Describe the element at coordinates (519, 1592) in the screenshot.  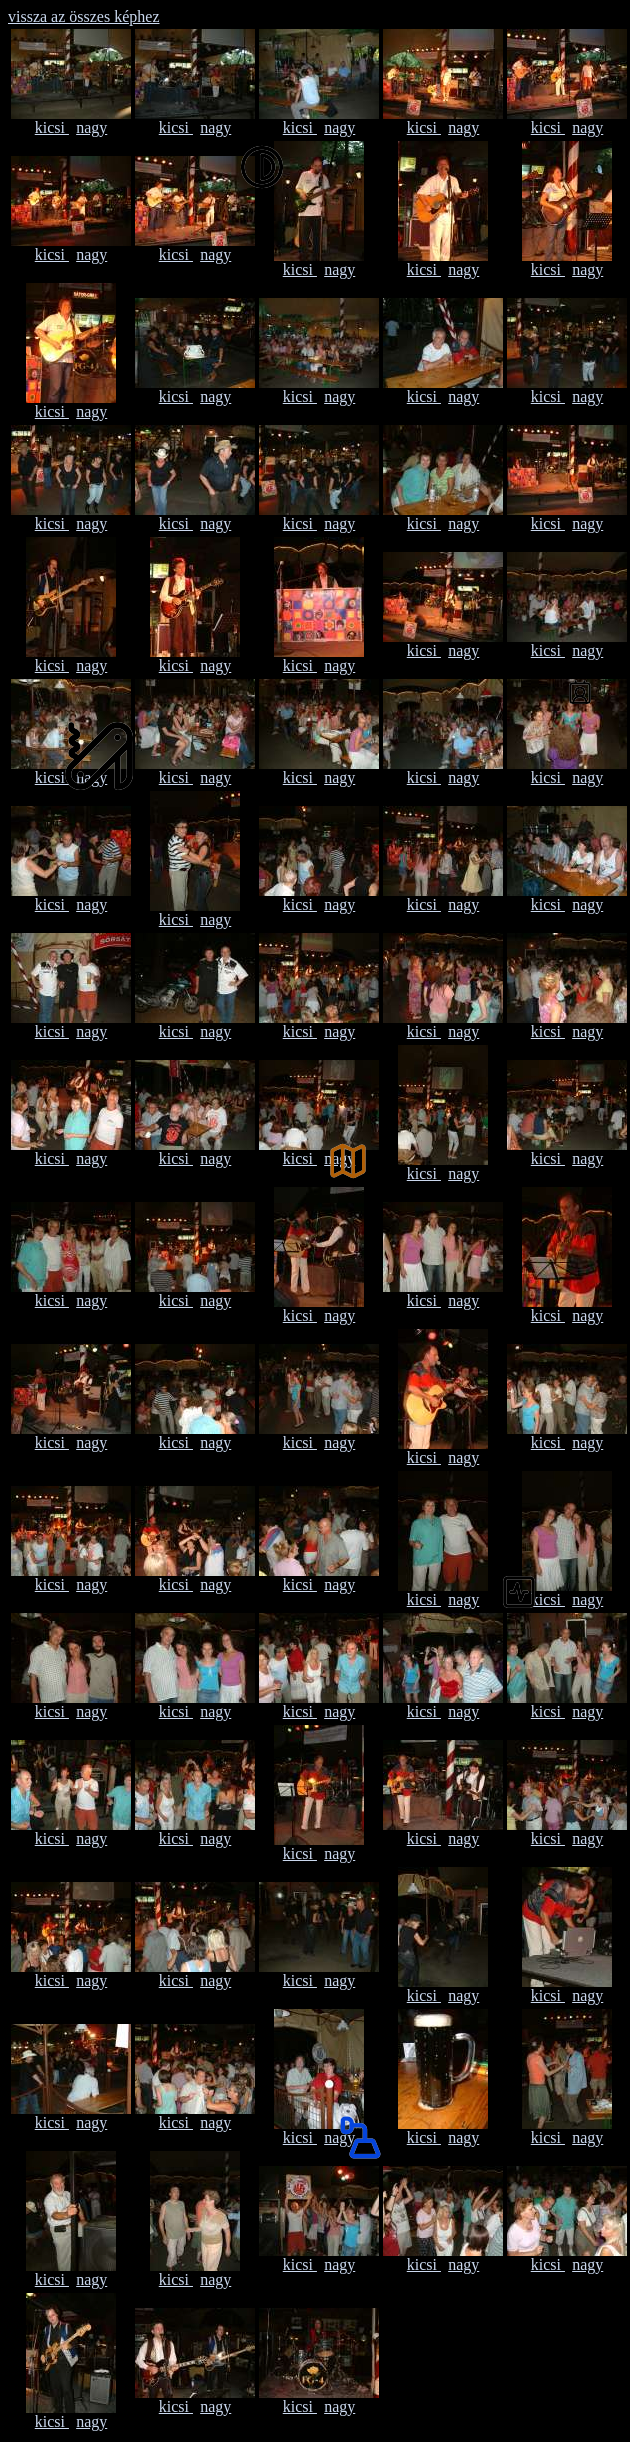
I see `view activity or system status` at that location.